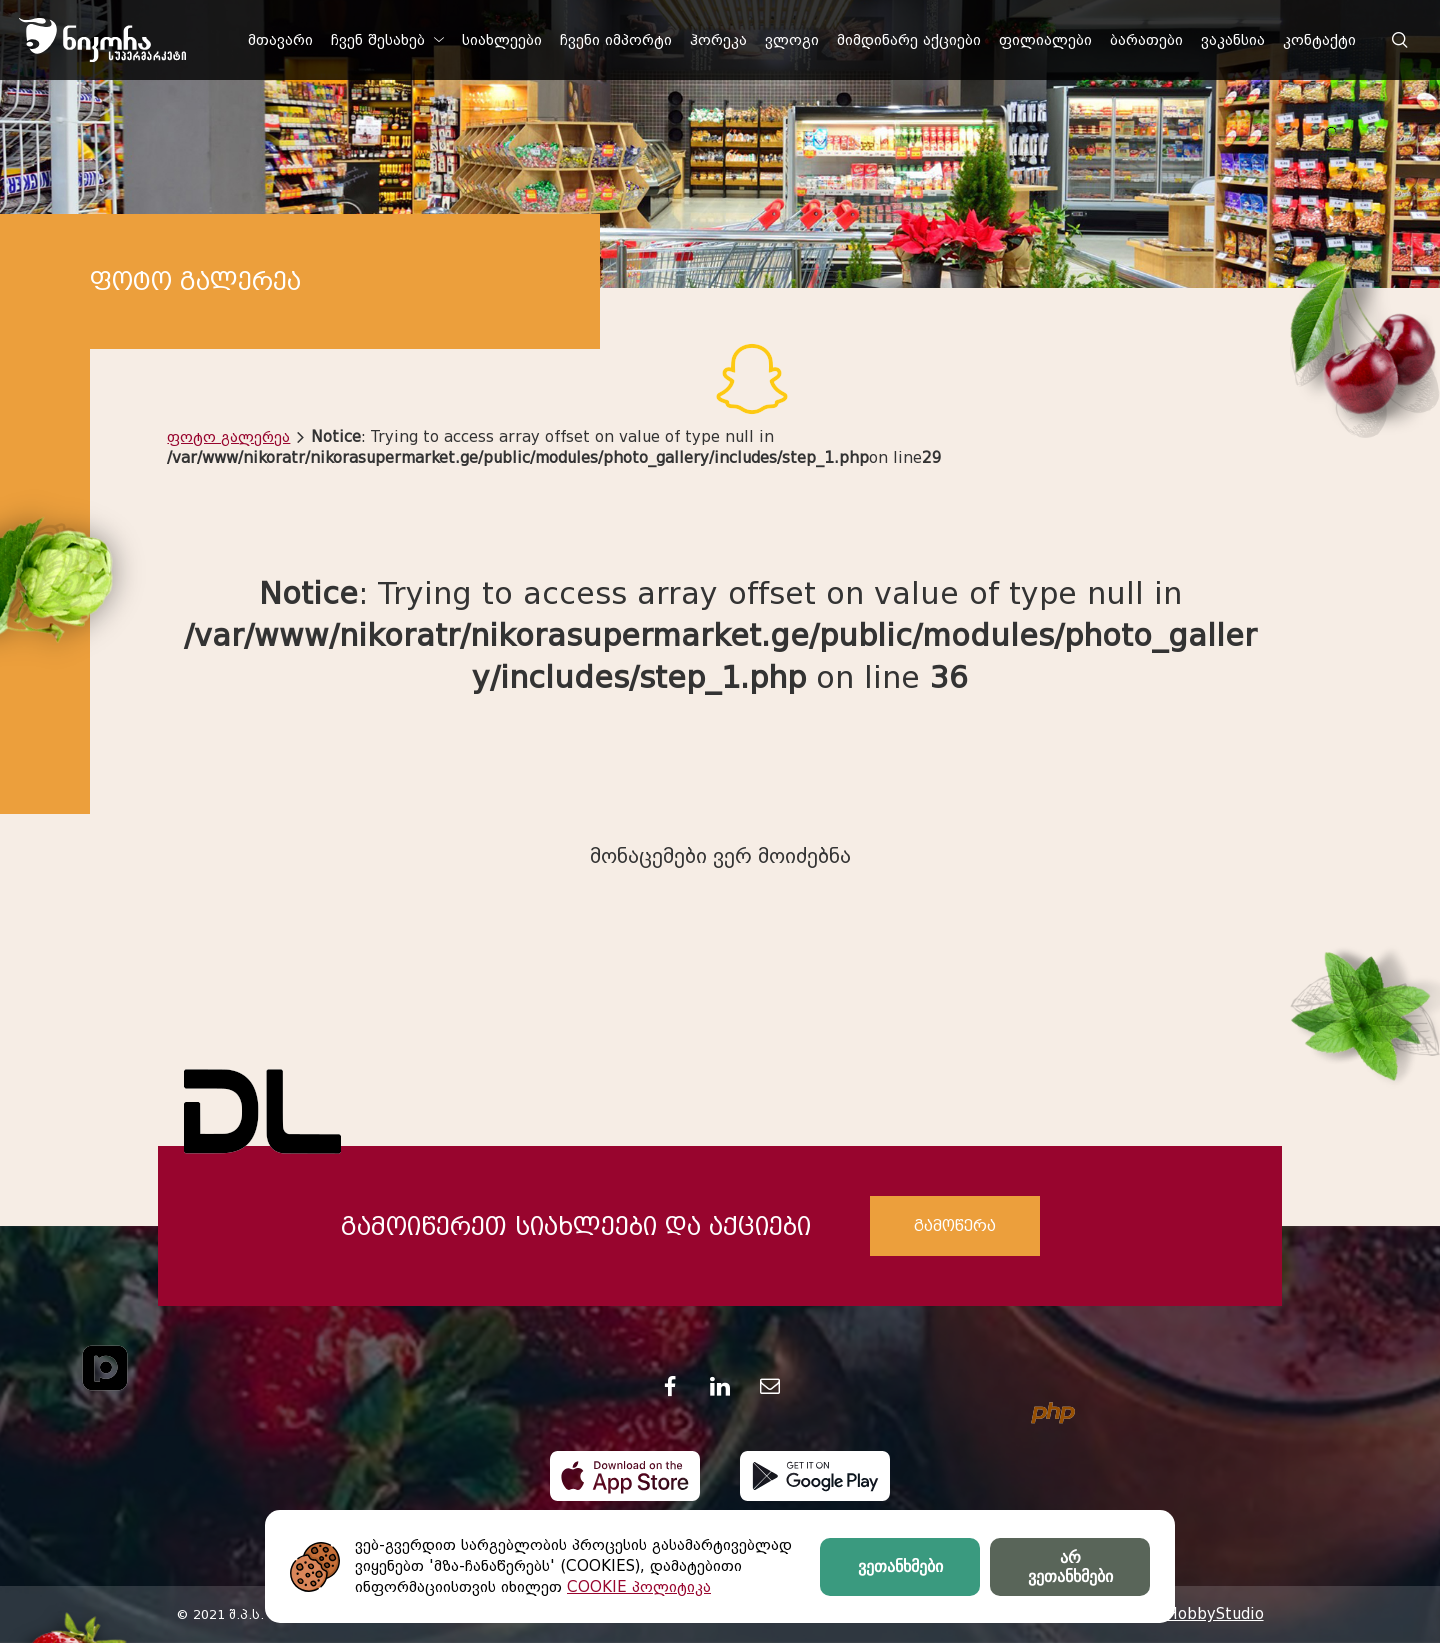 The image size is (1440, 1643). What do you see at coordinates (105, 1368) in the screenshot?
I see `open pixiv app` at bounding box center [105, 1368].